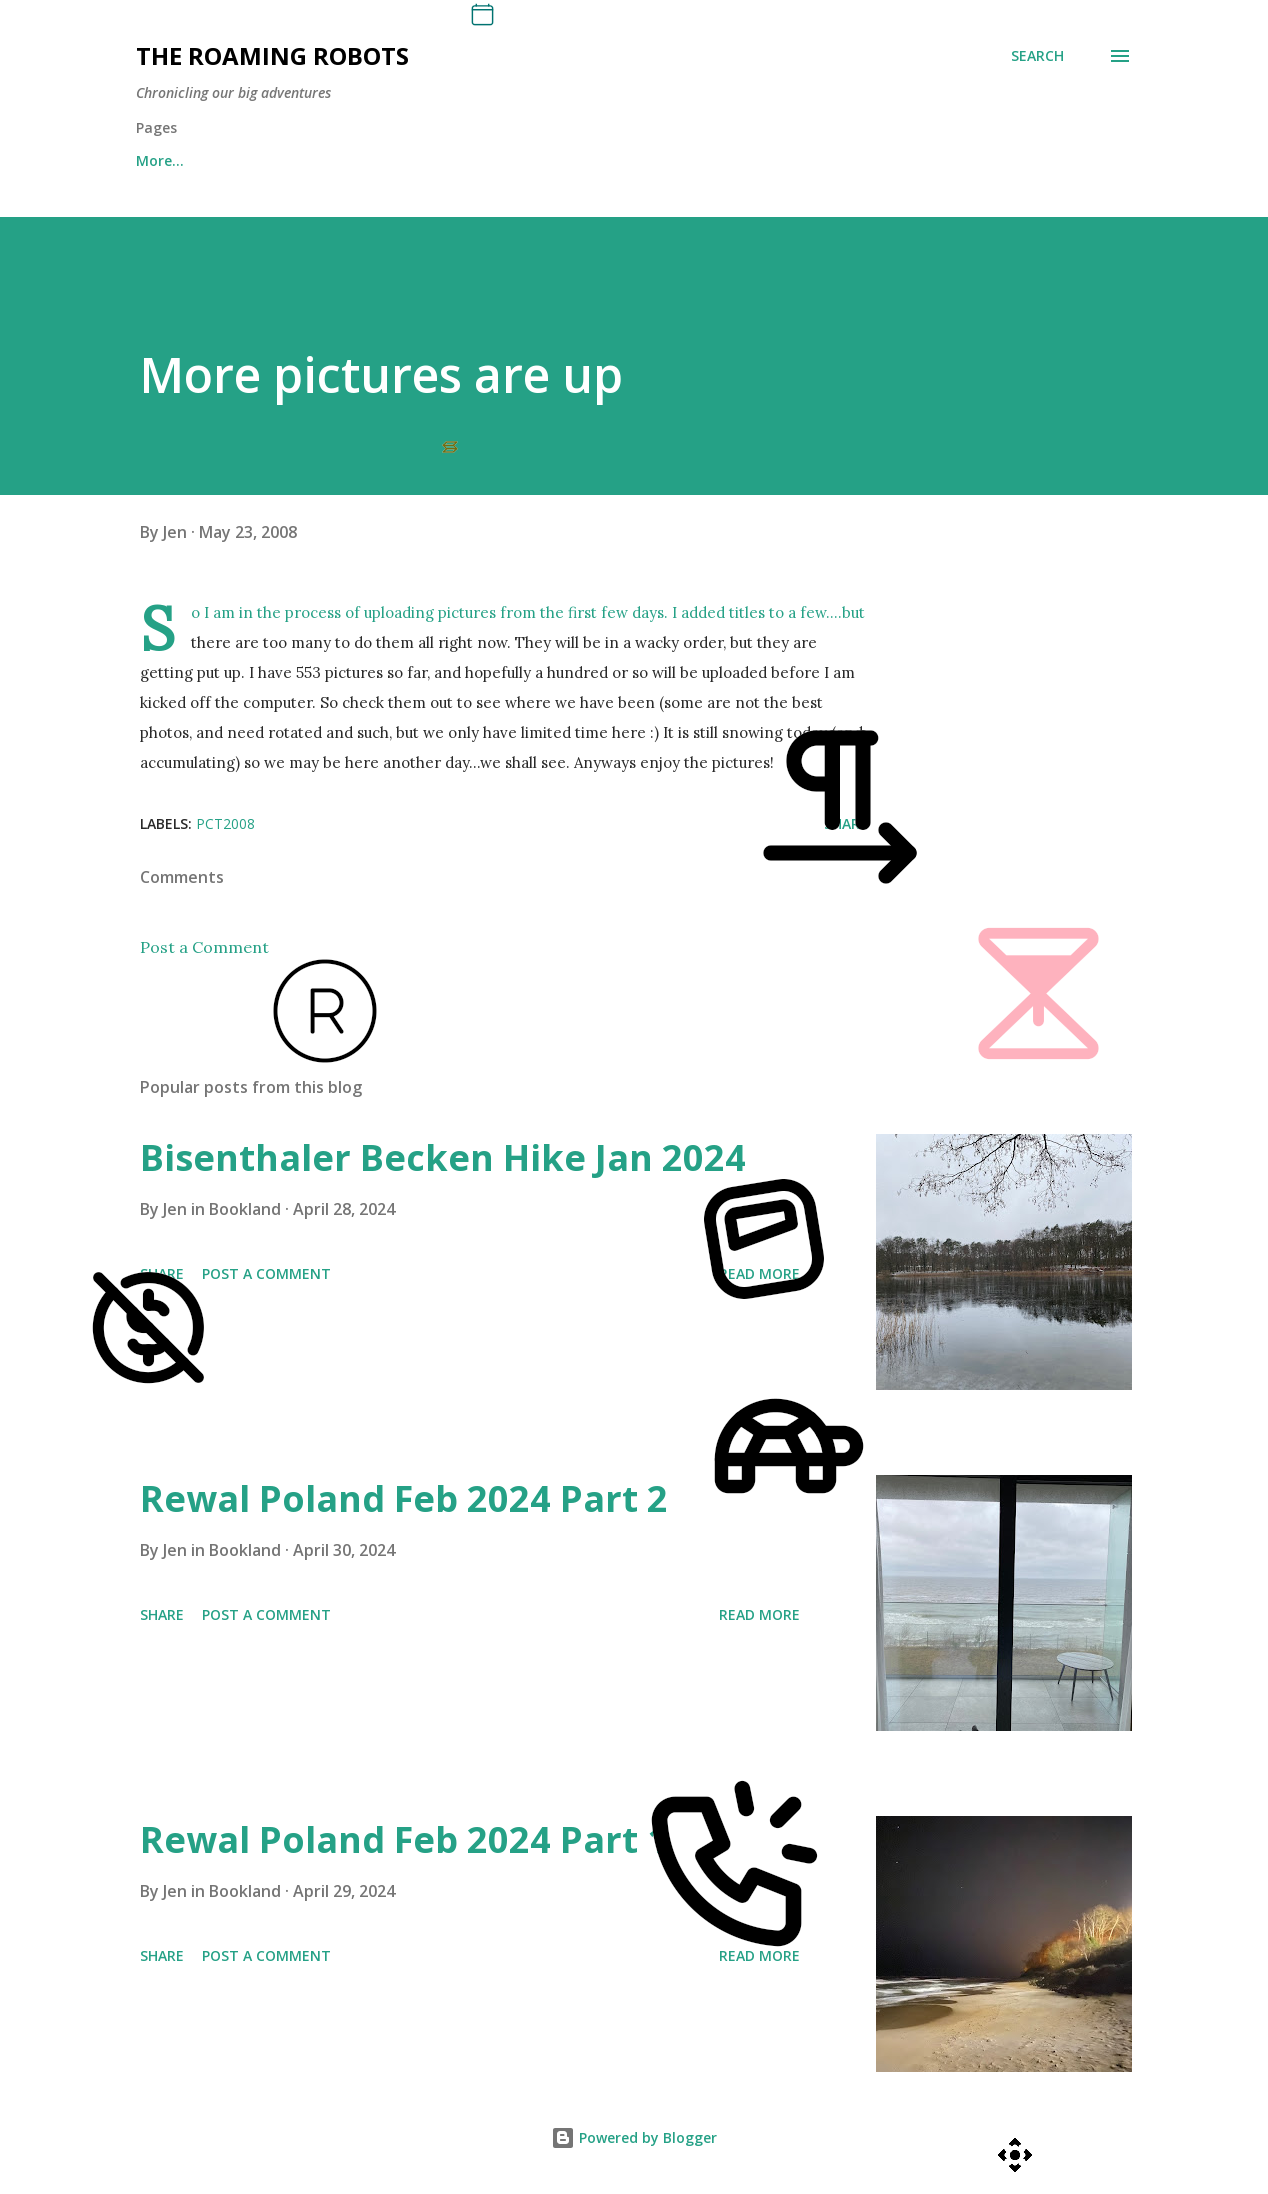 This screenshot has height=2194, width=1268. Describe the element at coordinates (148, 1327) in the screenshot. I see `indicates payment is unavailable or disabled` at that location.